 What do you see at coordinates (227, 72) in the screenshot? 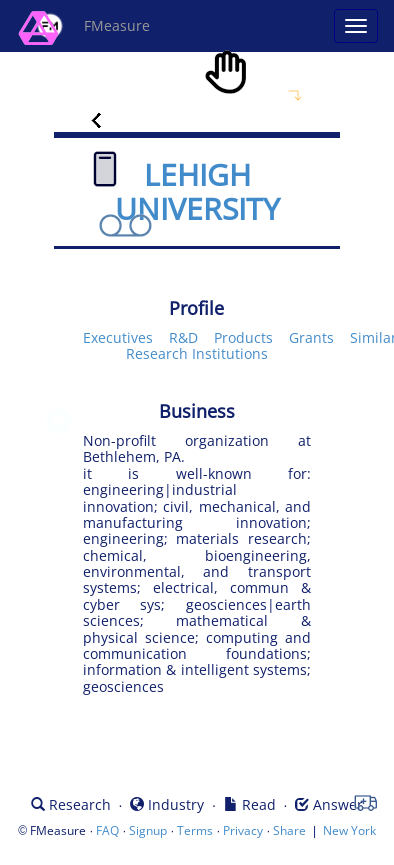
I see `stop or pause an action` at bounding box center [227, 72].